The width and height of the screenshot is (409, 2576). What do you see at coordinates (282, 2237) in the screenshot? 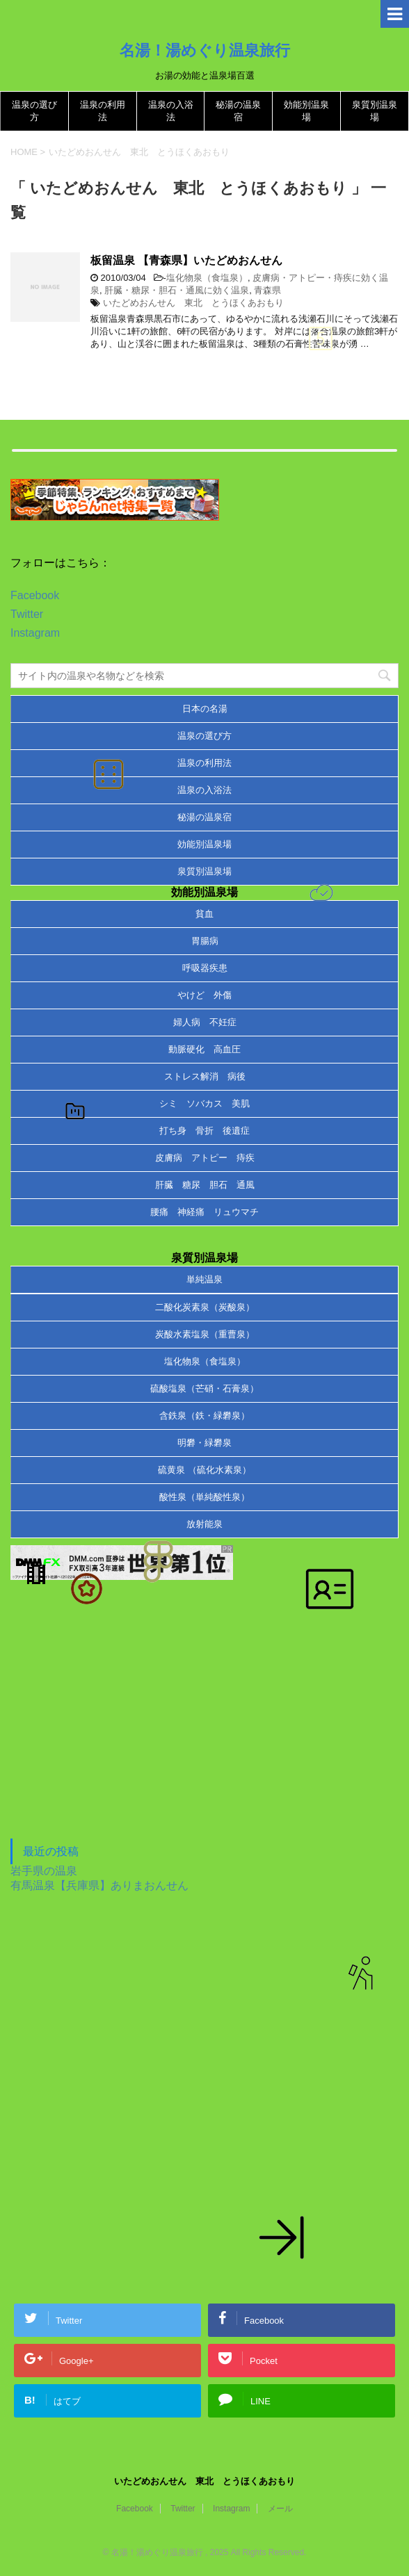
I see `navigate to the next item or page` at bounding box center [282, 2237].